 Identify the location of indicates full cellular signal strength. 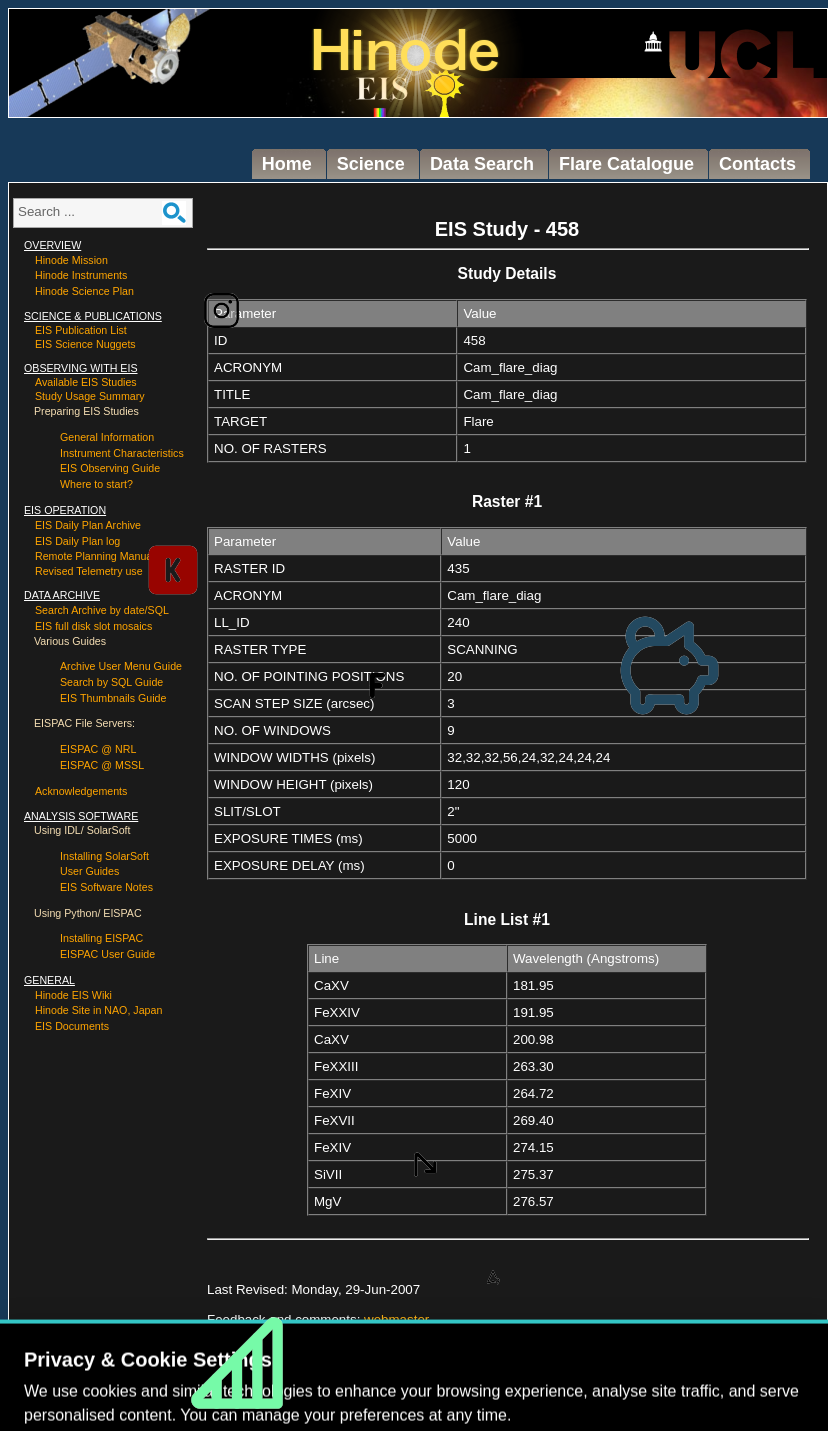
(237, 1363).